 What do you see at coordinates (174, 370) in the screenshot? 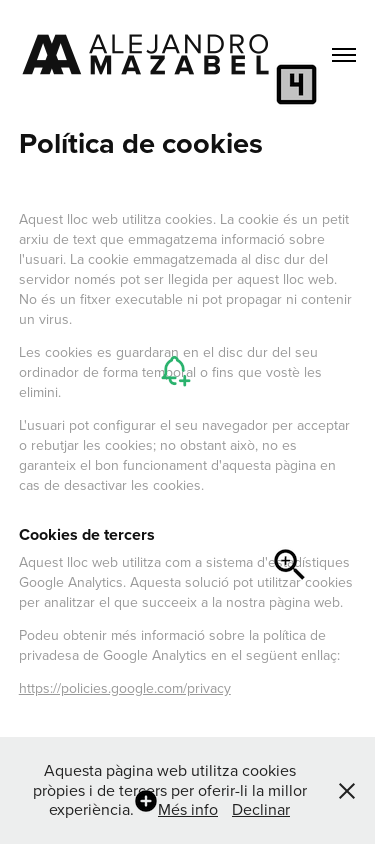
I see `add a new notification or alert` at bounding box center [174, 370].